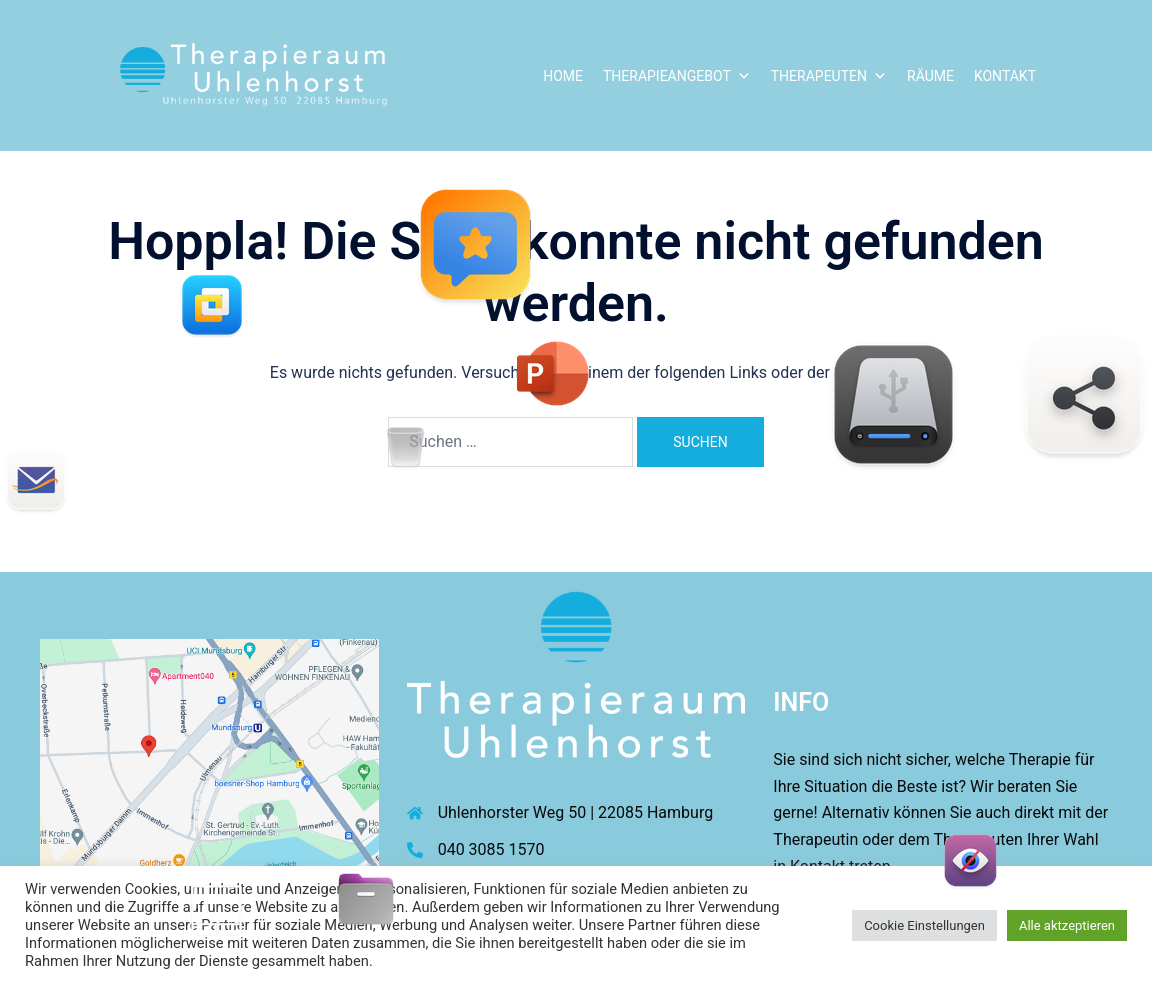 The width and height of the screenshot is (1152, 984). Describe the element at coordinates (553, 373) in the screenshot. I see `open Microsoft PowerPoint` at that location.